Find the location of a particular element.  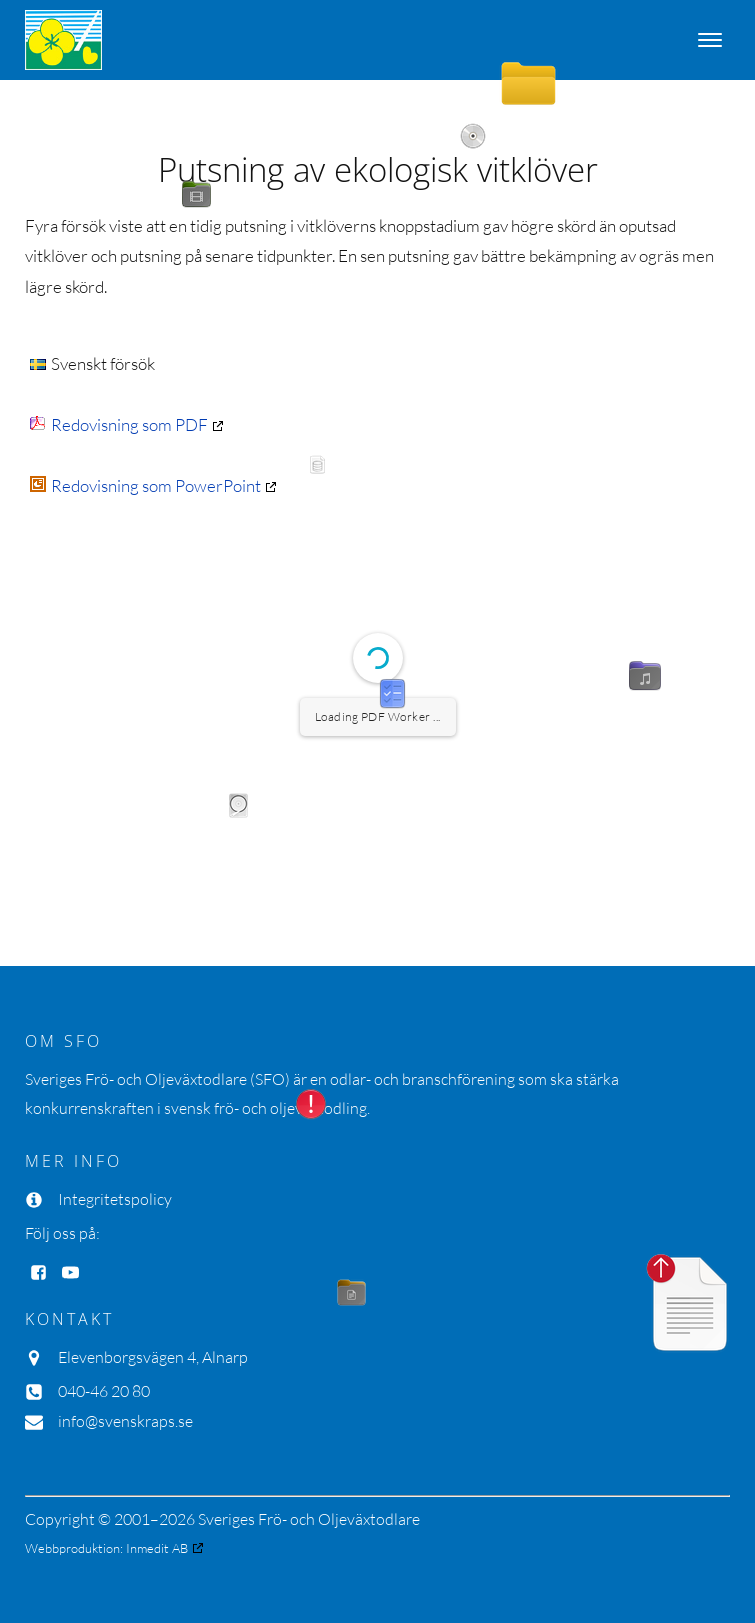

open the to-do list app is located at coordinates (392, 693).